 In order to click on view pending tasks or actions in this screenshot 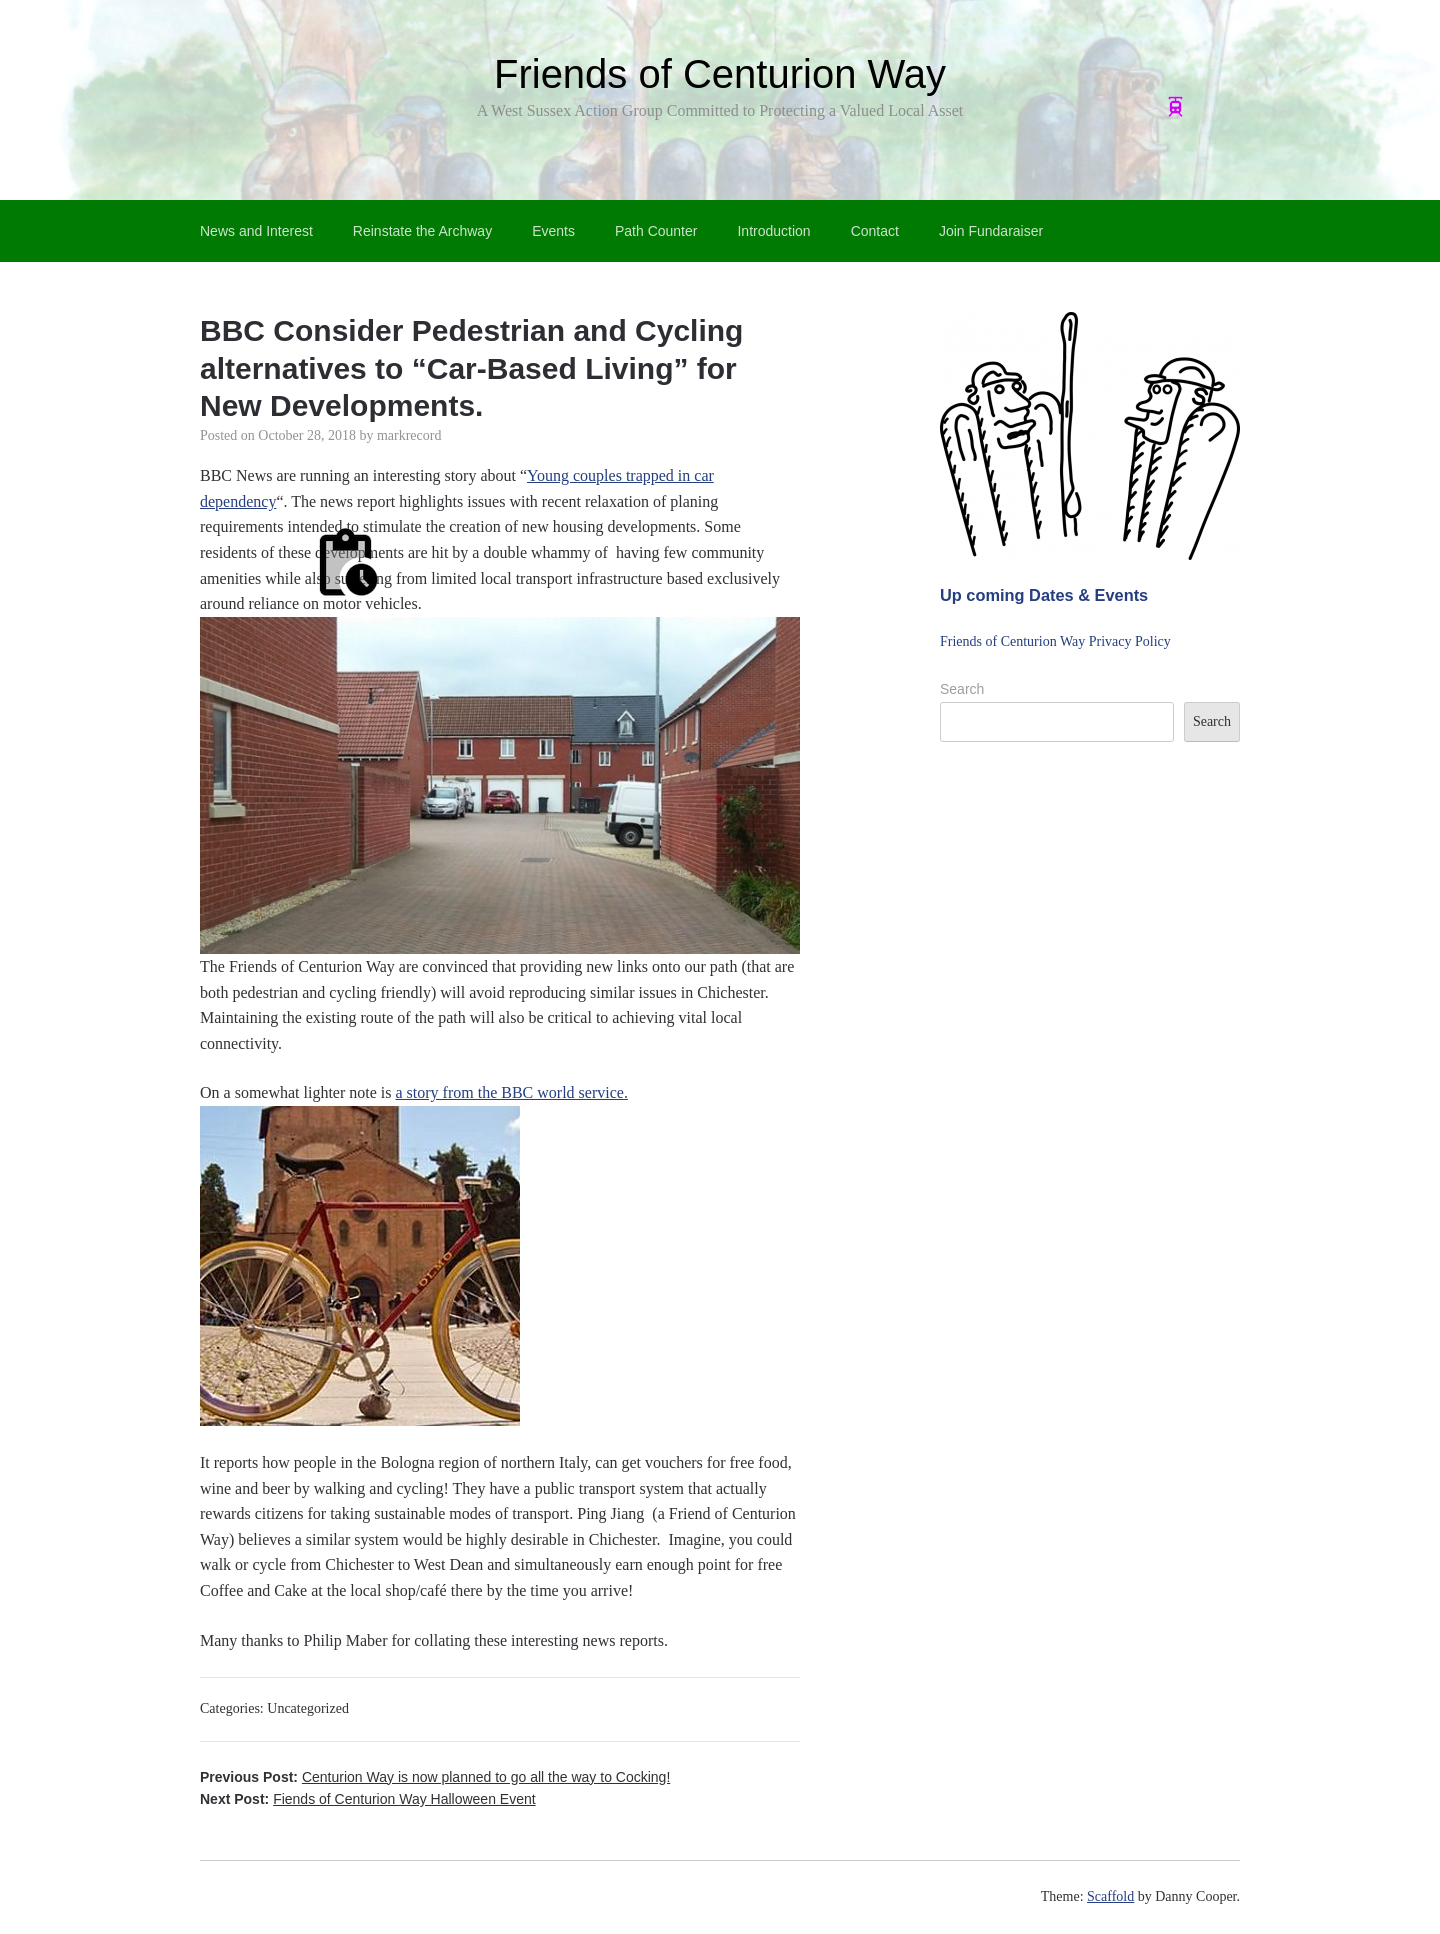, I will do `click(345, 563)`.